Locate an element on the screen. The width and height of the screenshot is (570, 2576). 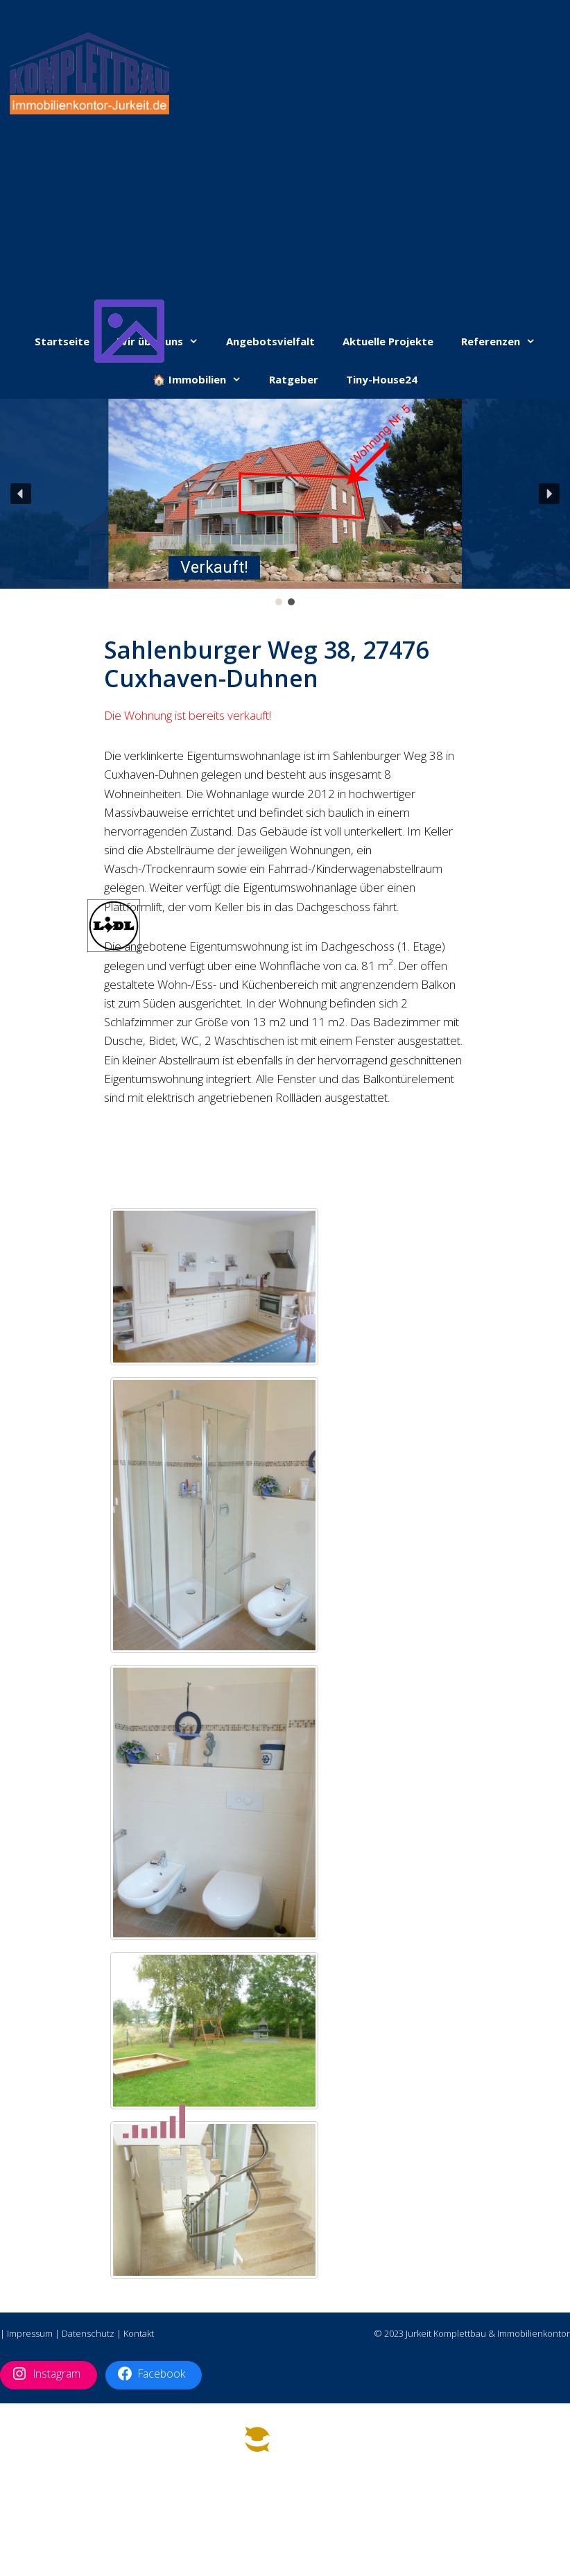
open Linphone app is located at coordinates (257, 2439).